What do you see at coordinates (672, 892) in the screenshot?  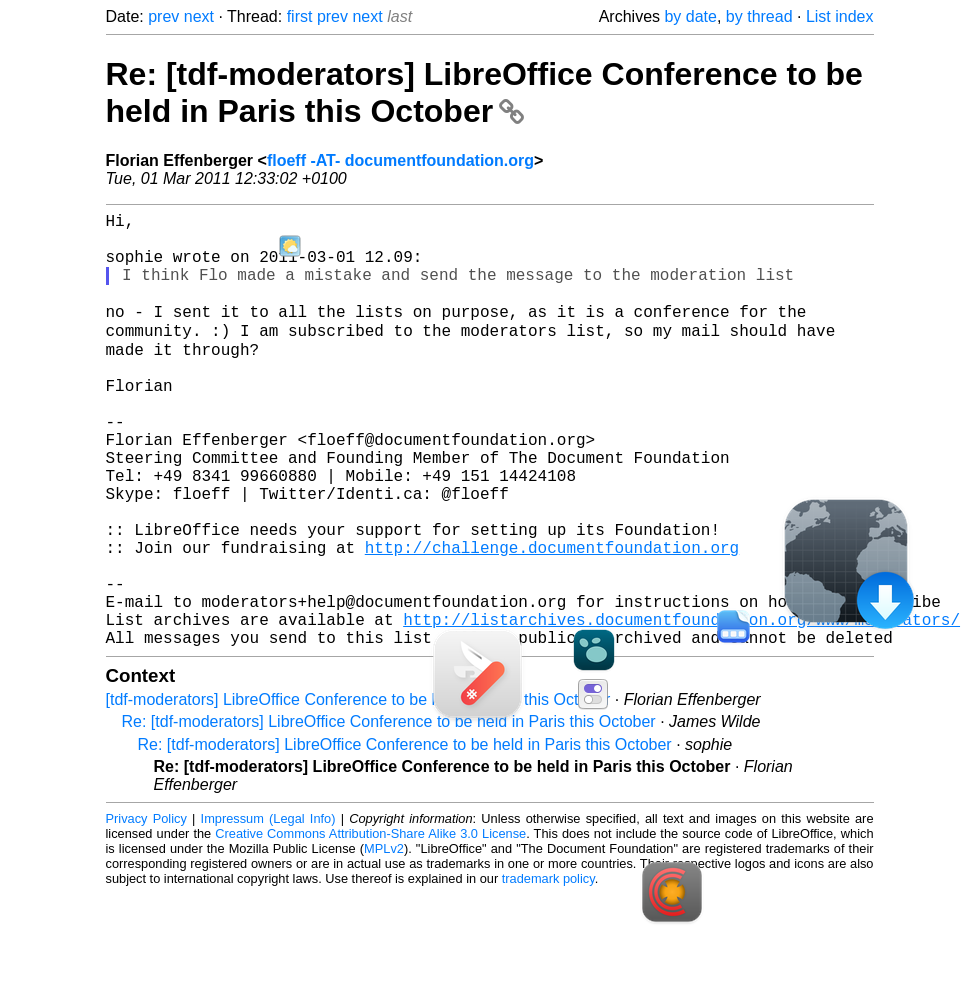 I see `launch OpenRA Command & Conquer game` at bounding box center [672, 892].